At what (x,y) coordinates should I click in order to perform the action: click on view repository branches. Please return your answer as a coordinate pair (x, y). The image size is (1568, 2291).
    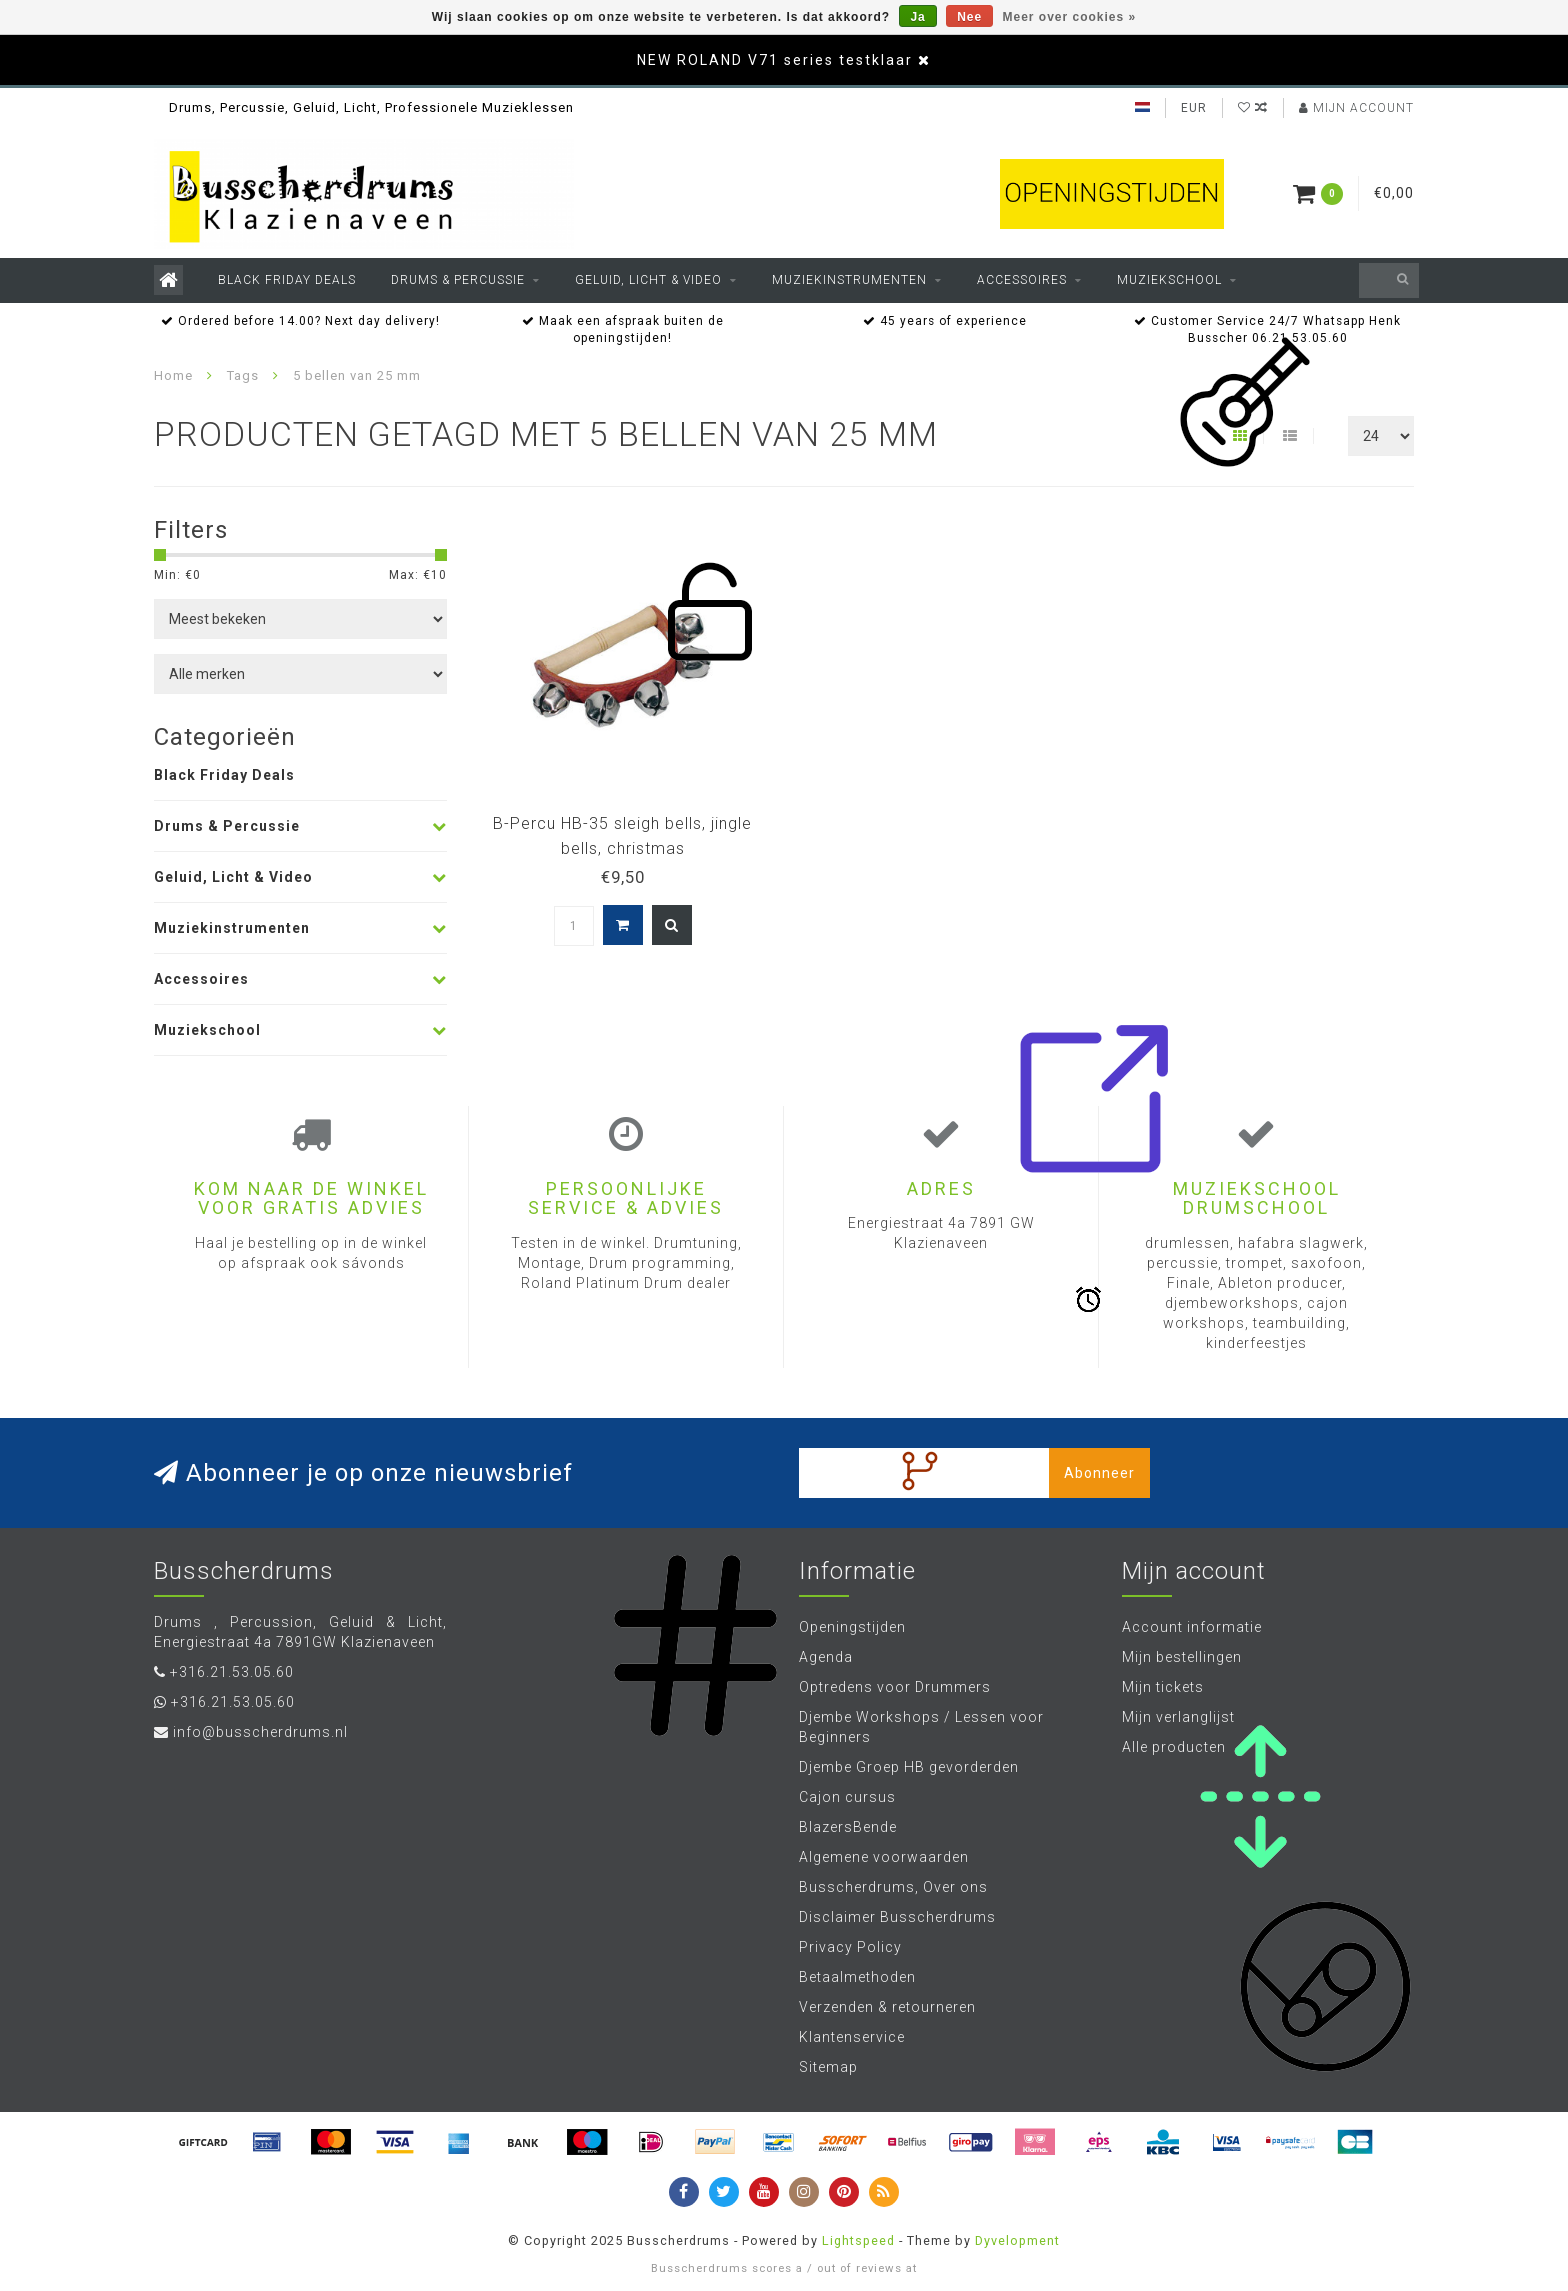
    Looking at the image, I should click on (920, 1471).